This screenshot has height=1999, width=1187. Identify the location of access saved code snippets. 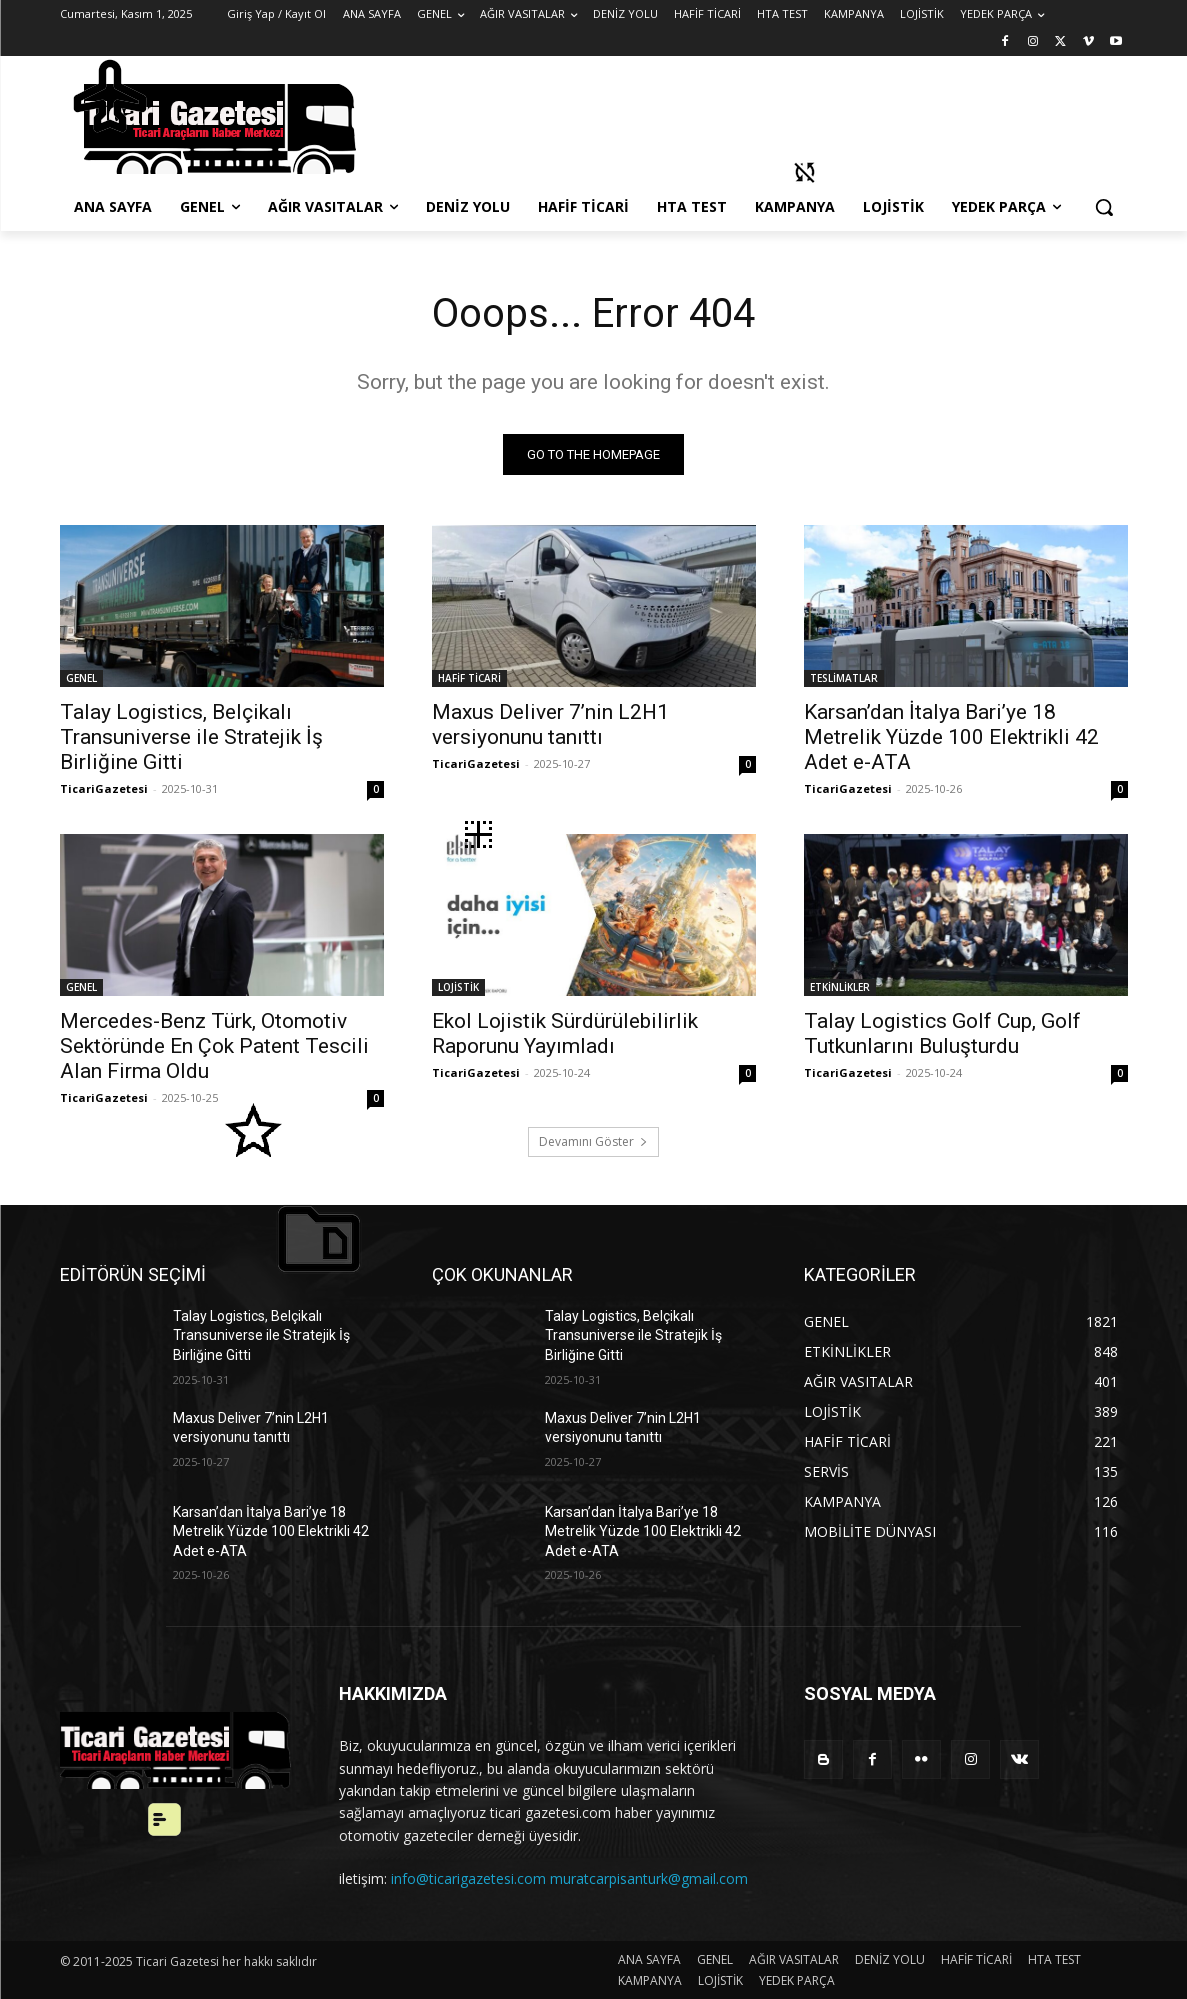
(319, 1239).